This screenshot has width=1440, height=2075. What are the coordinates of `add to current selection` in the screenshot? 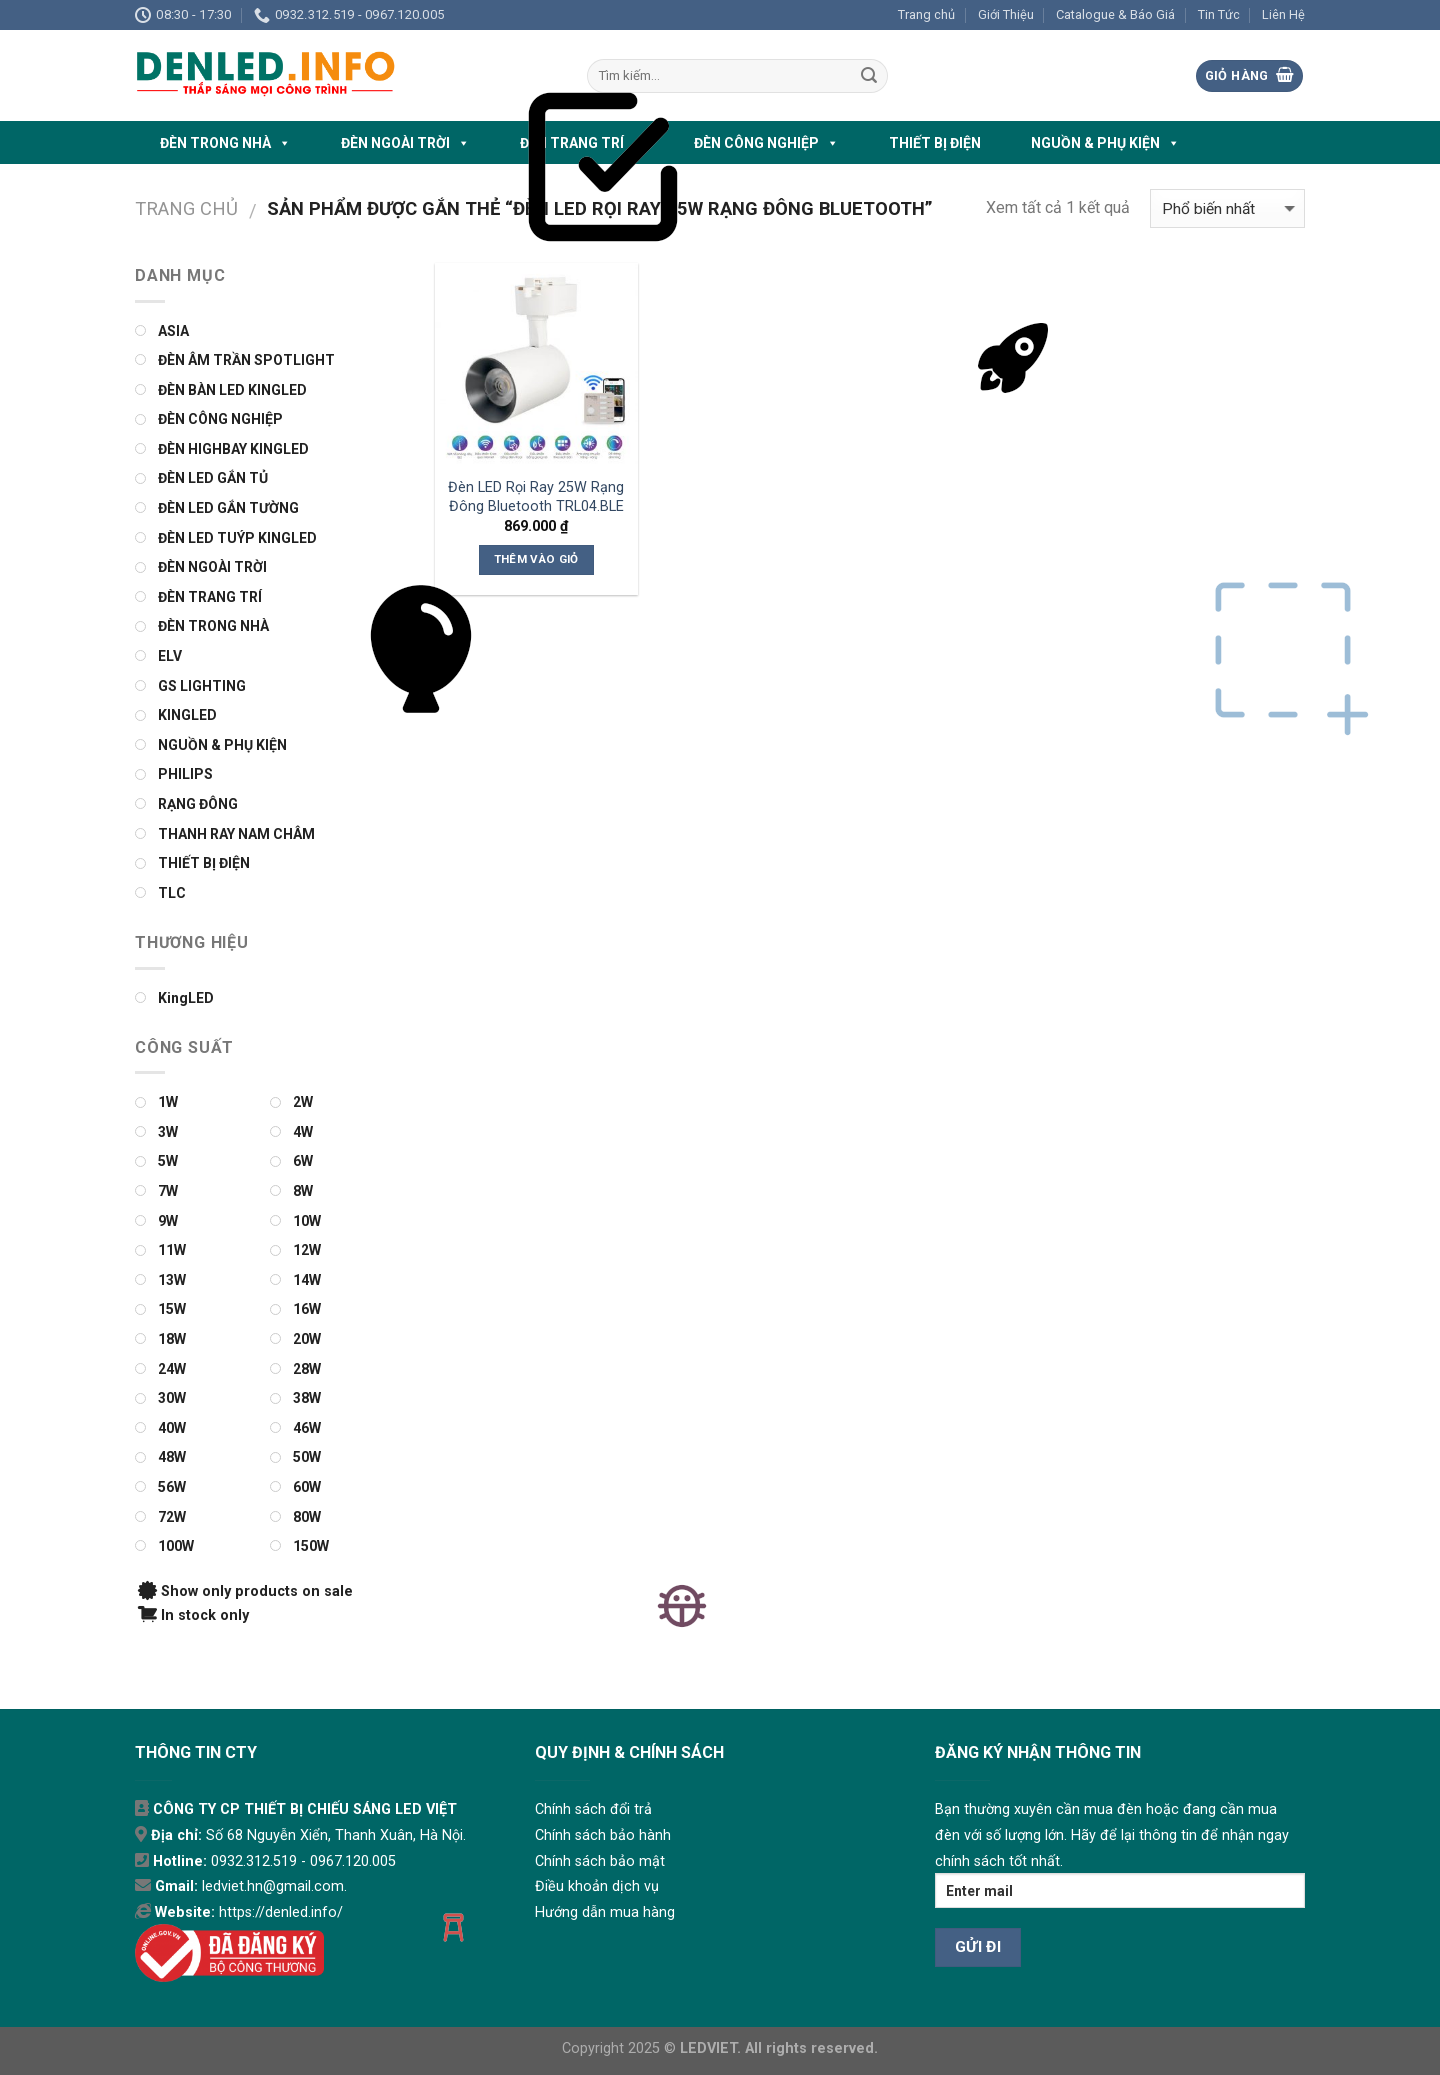 It's located at (1283, 650).